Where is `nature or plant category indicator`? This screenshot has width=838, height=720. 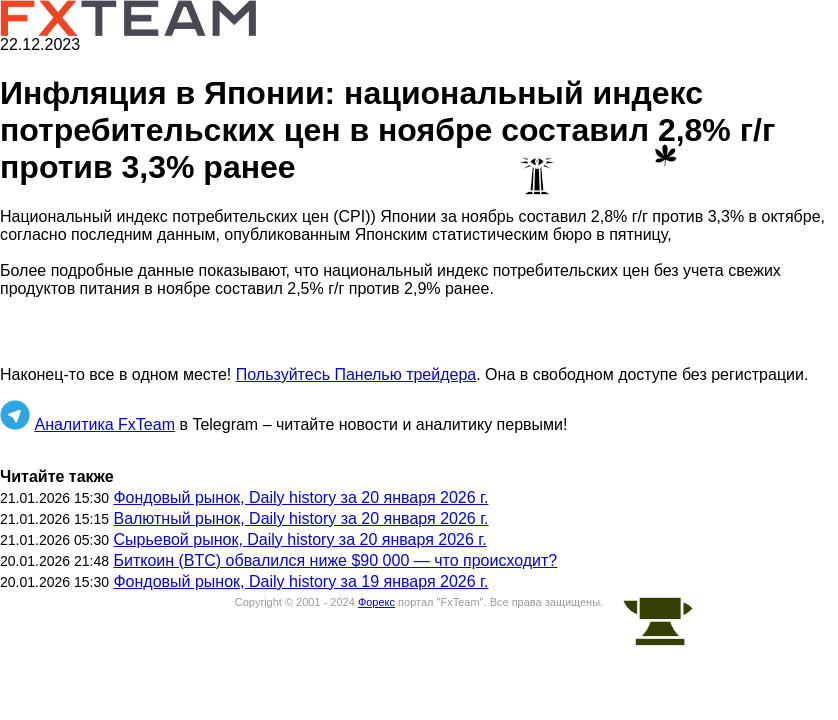
nature or plant category indicator is located at coordinates (666, 155).